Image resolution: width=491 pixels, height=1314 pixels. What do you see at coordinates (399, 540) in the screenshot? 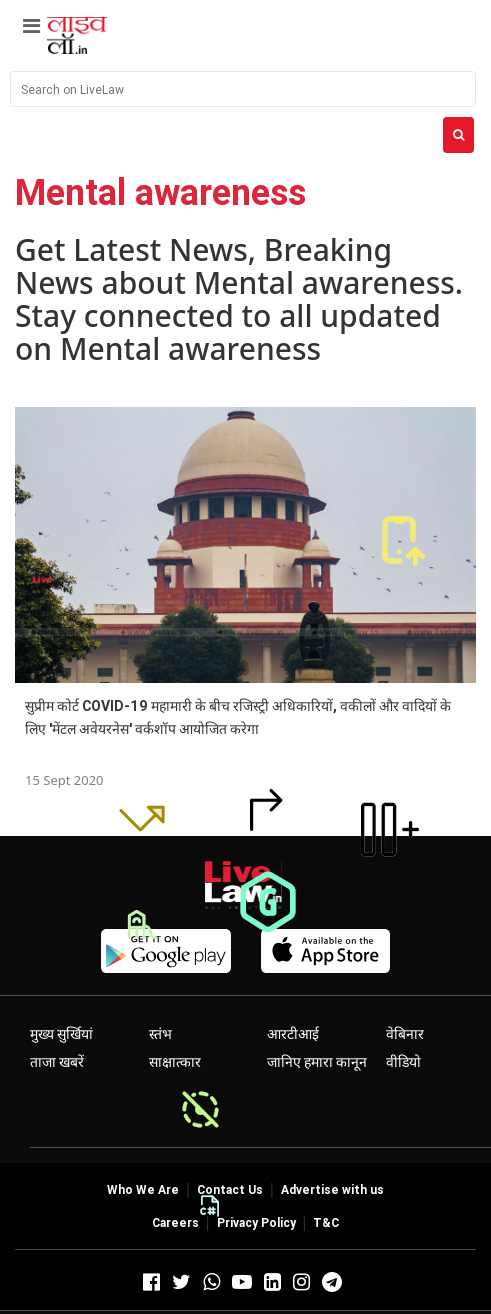
I see `upload from mobile device` at bounding box center [399, 540].